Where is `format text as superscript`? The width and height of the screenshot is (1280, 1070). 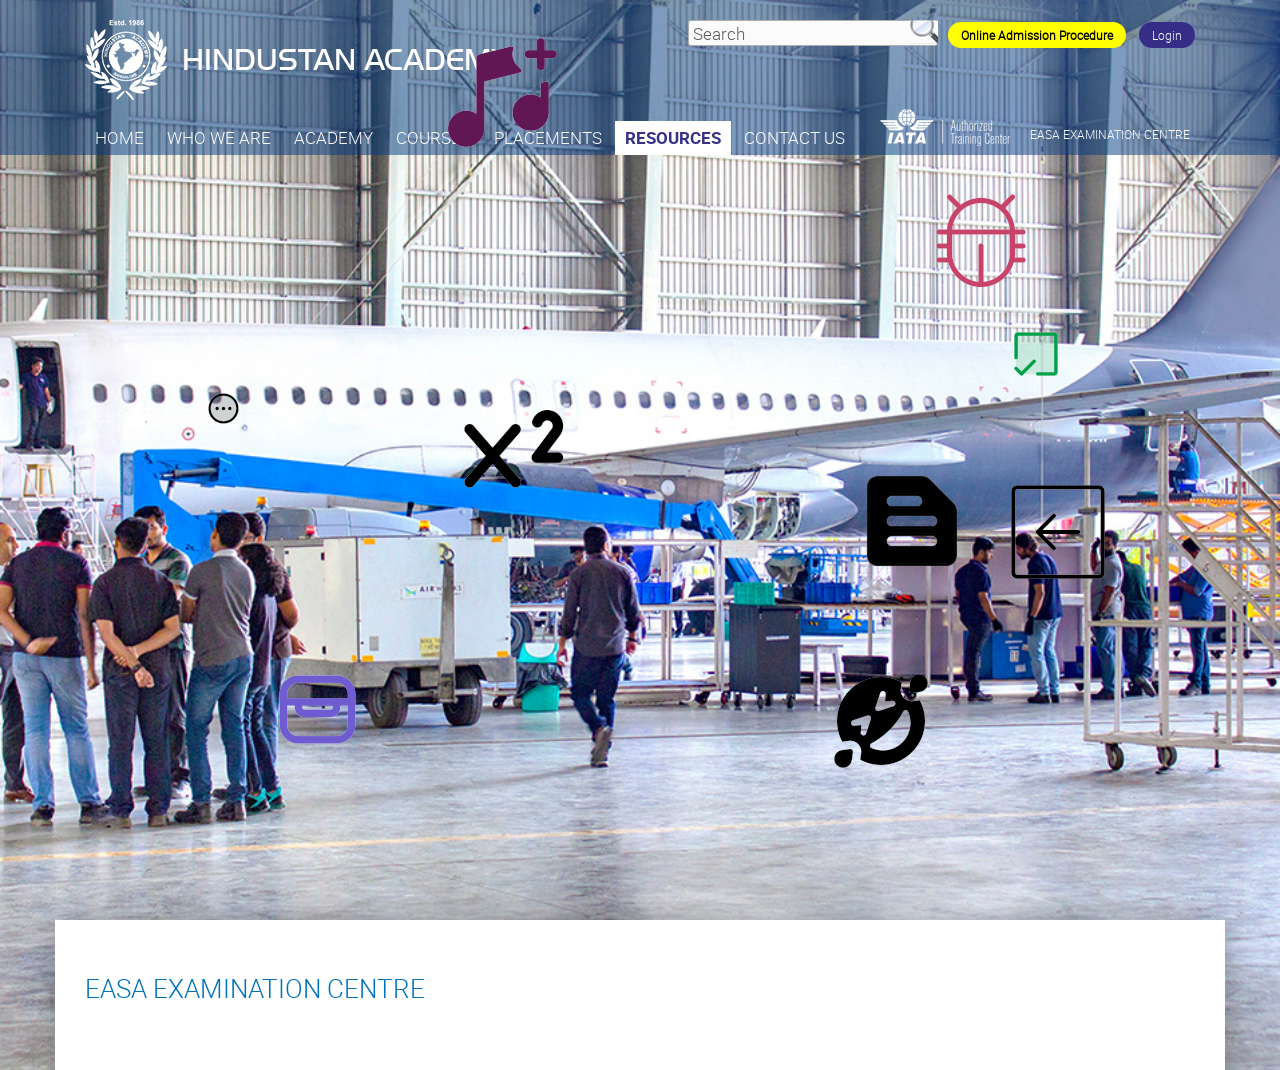
format text as superscript is located at coordinates (508, 450).